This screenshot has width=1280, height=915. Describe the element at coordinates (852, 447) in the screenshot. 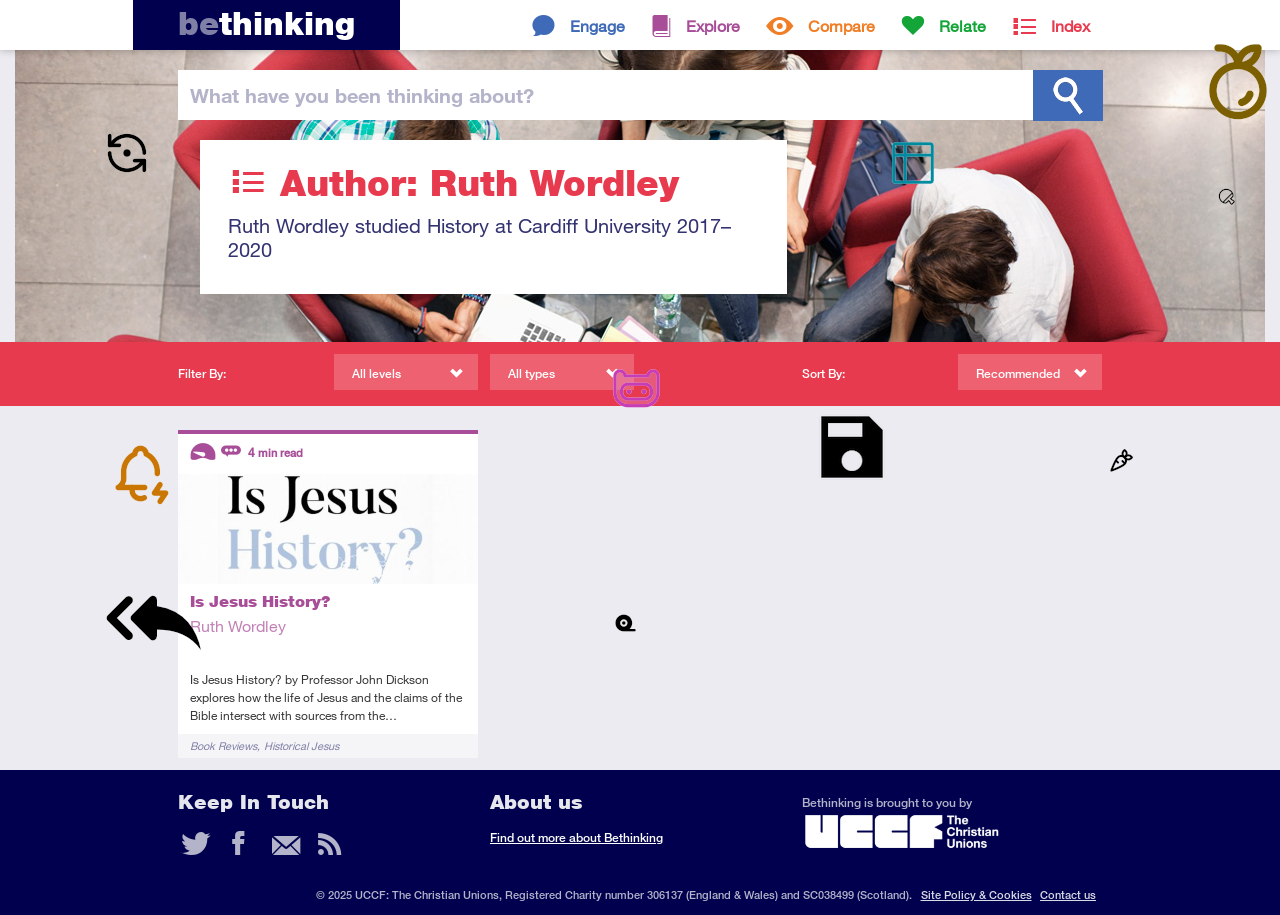

I see `save current file or document` at that location.